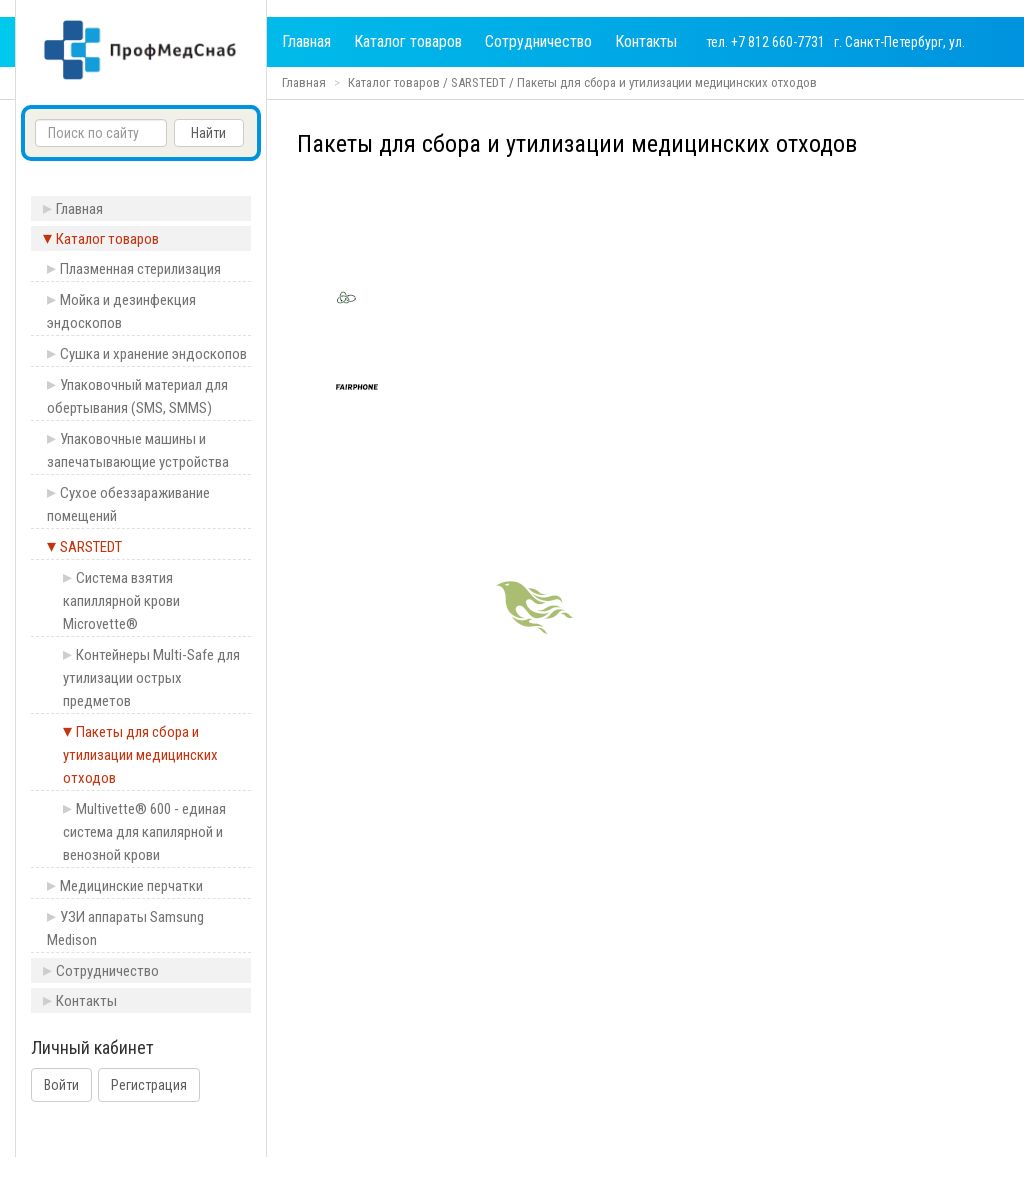 This screenshot has height=1187, width=1024. I want to click on phoenix framework logo, so click(534, 607).